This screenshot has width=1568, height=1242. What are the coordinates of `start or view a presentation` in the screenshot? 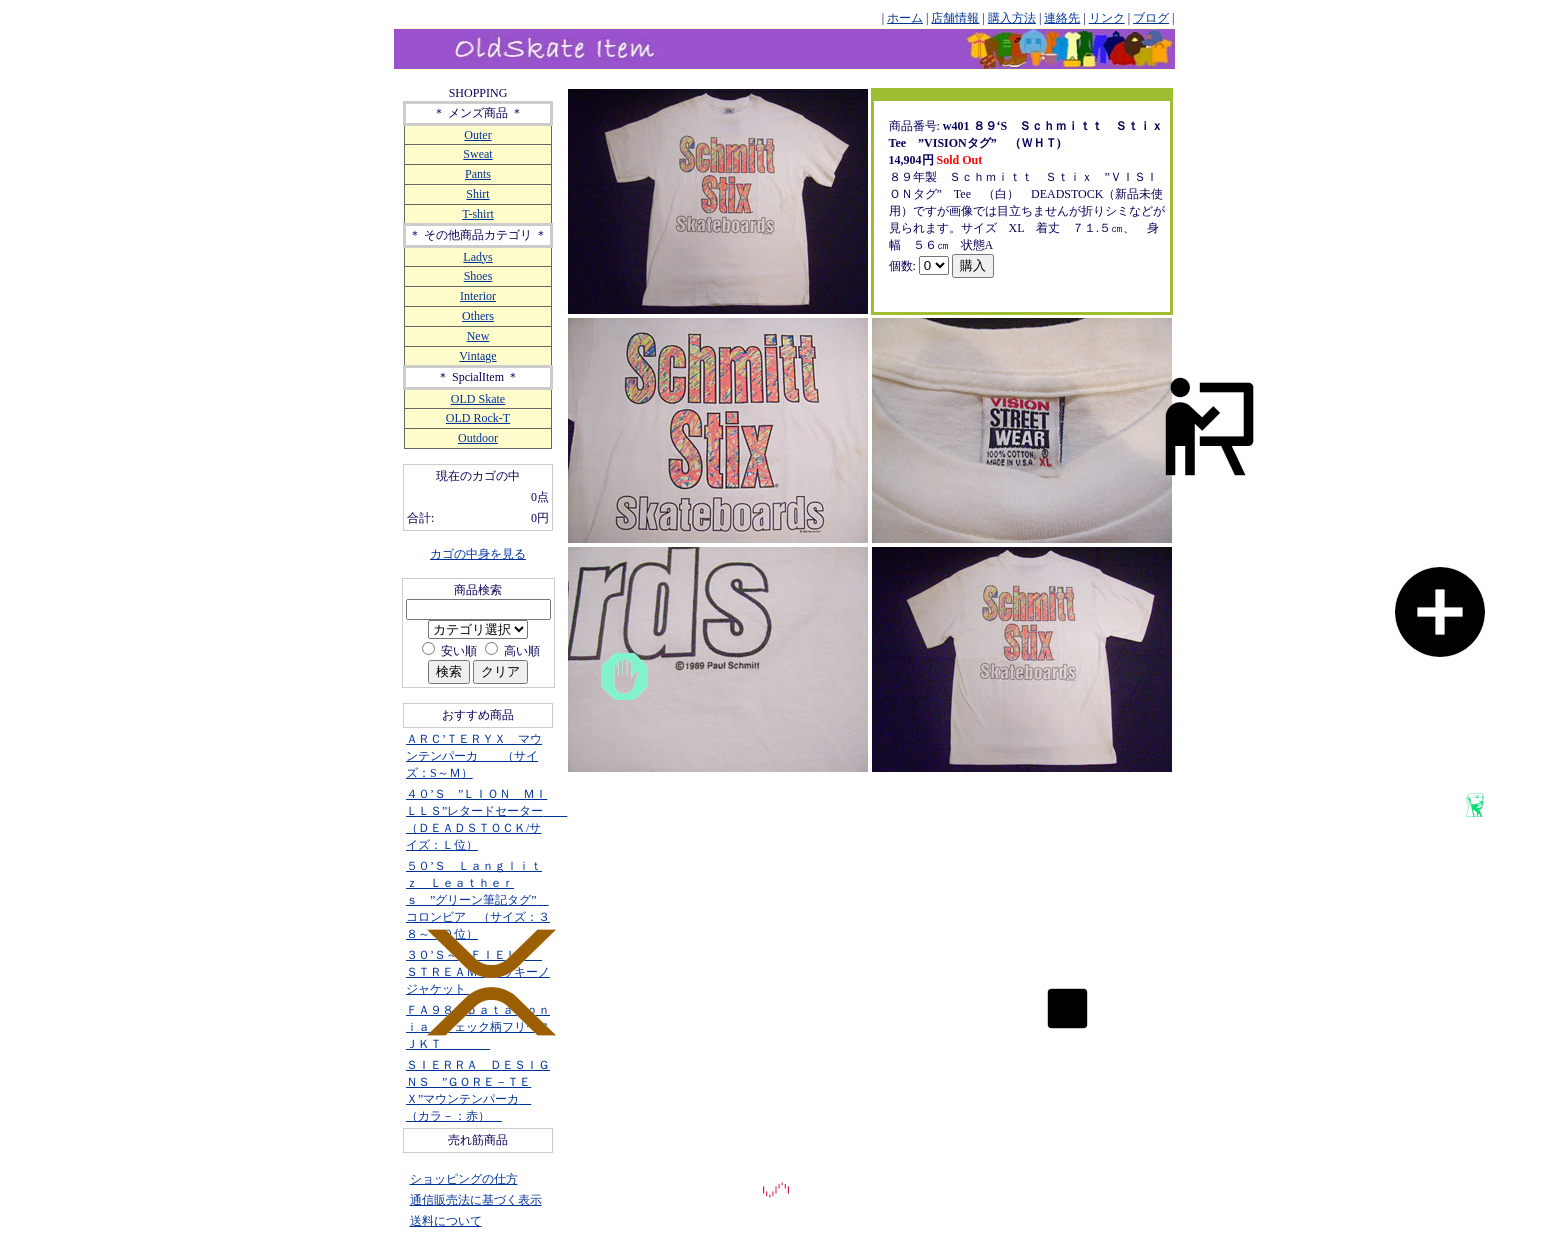 It's located at (1209, 426).